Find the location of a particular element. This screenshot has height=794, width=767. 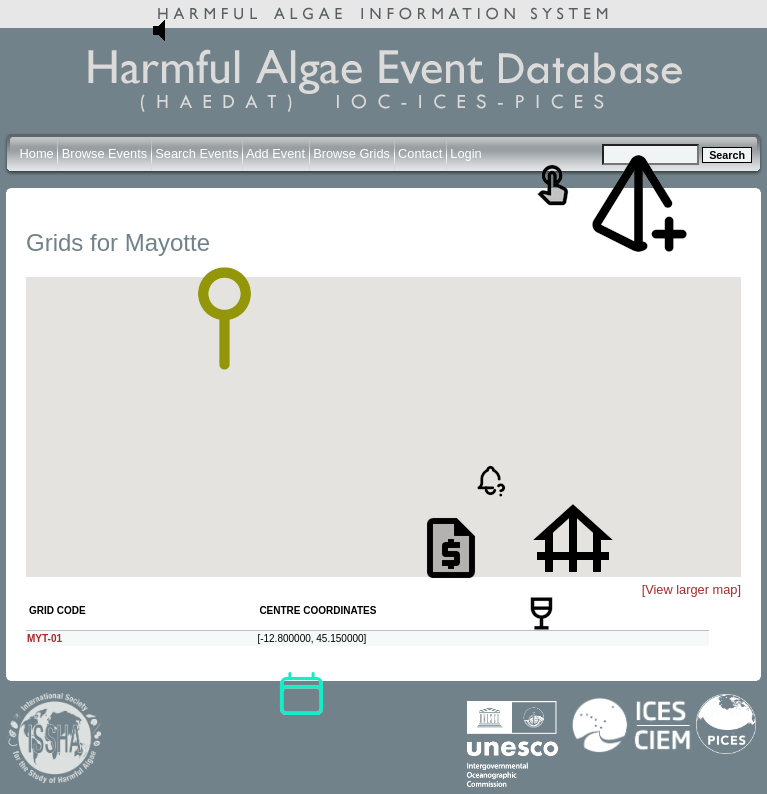

request a price quote or estimate is located at coordinates (451, 548).